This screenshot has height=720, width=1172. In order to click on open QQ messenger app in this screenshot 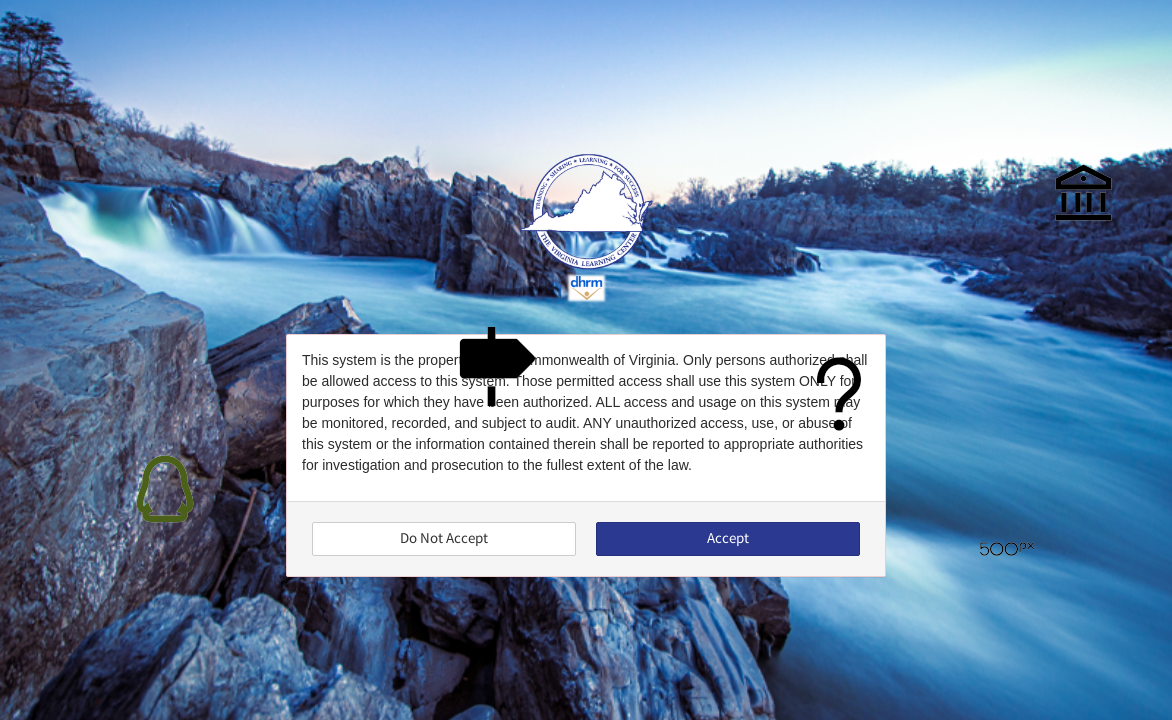, I will do `click(165, 489)`.